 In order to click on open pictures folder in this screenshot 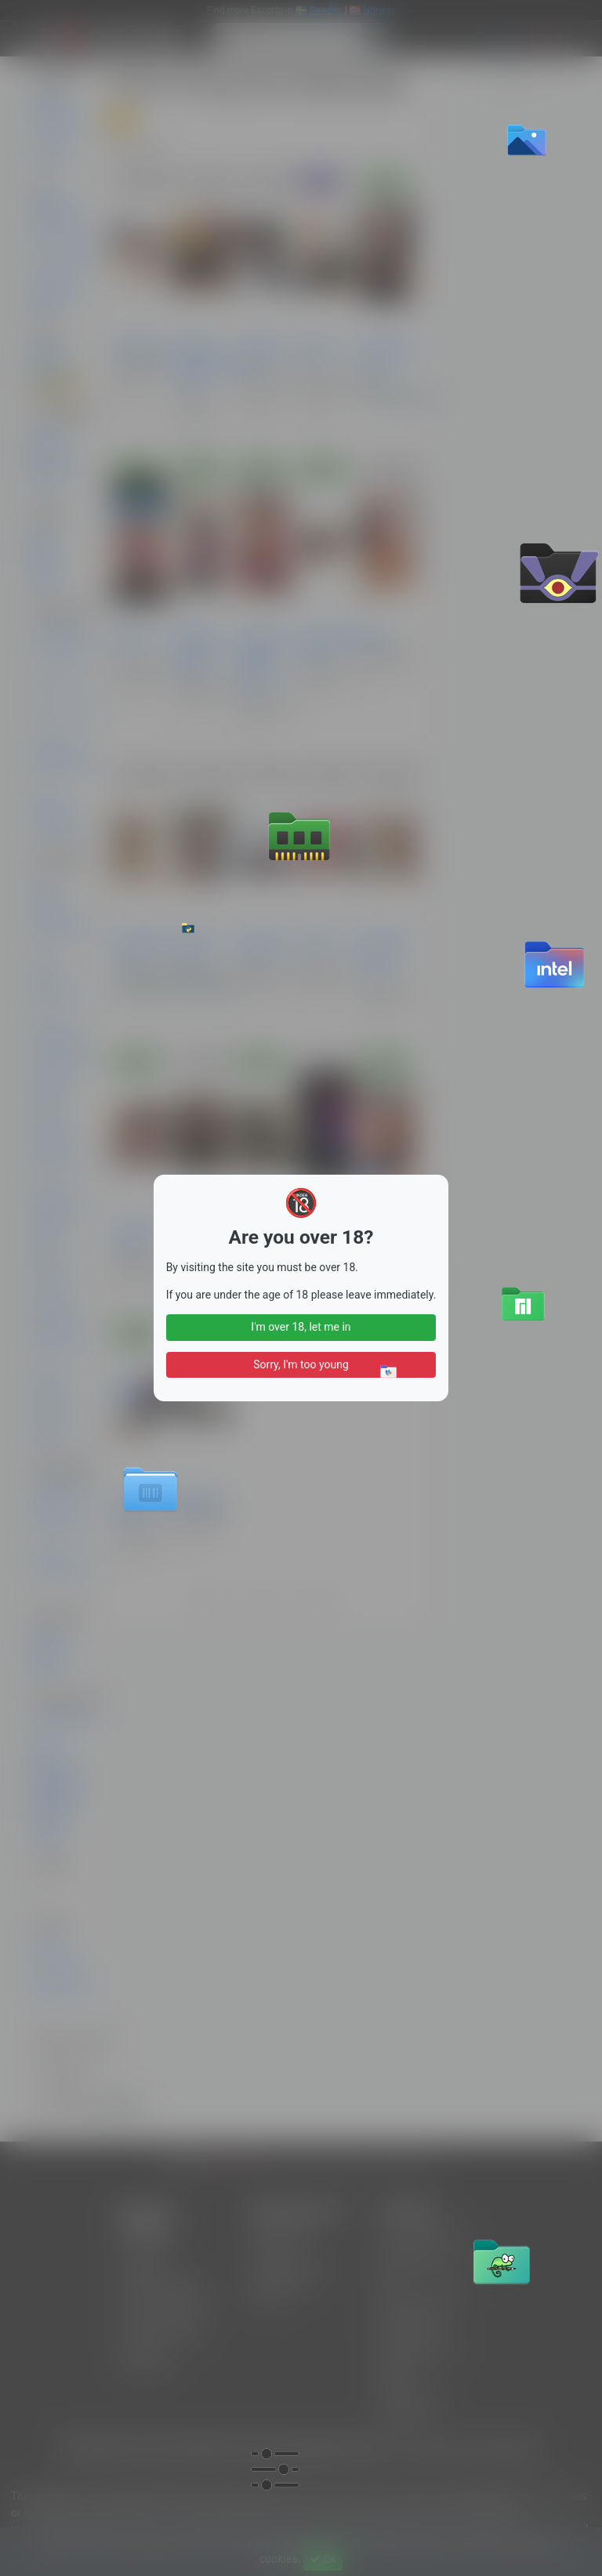, I will do `click(527, 141)`.